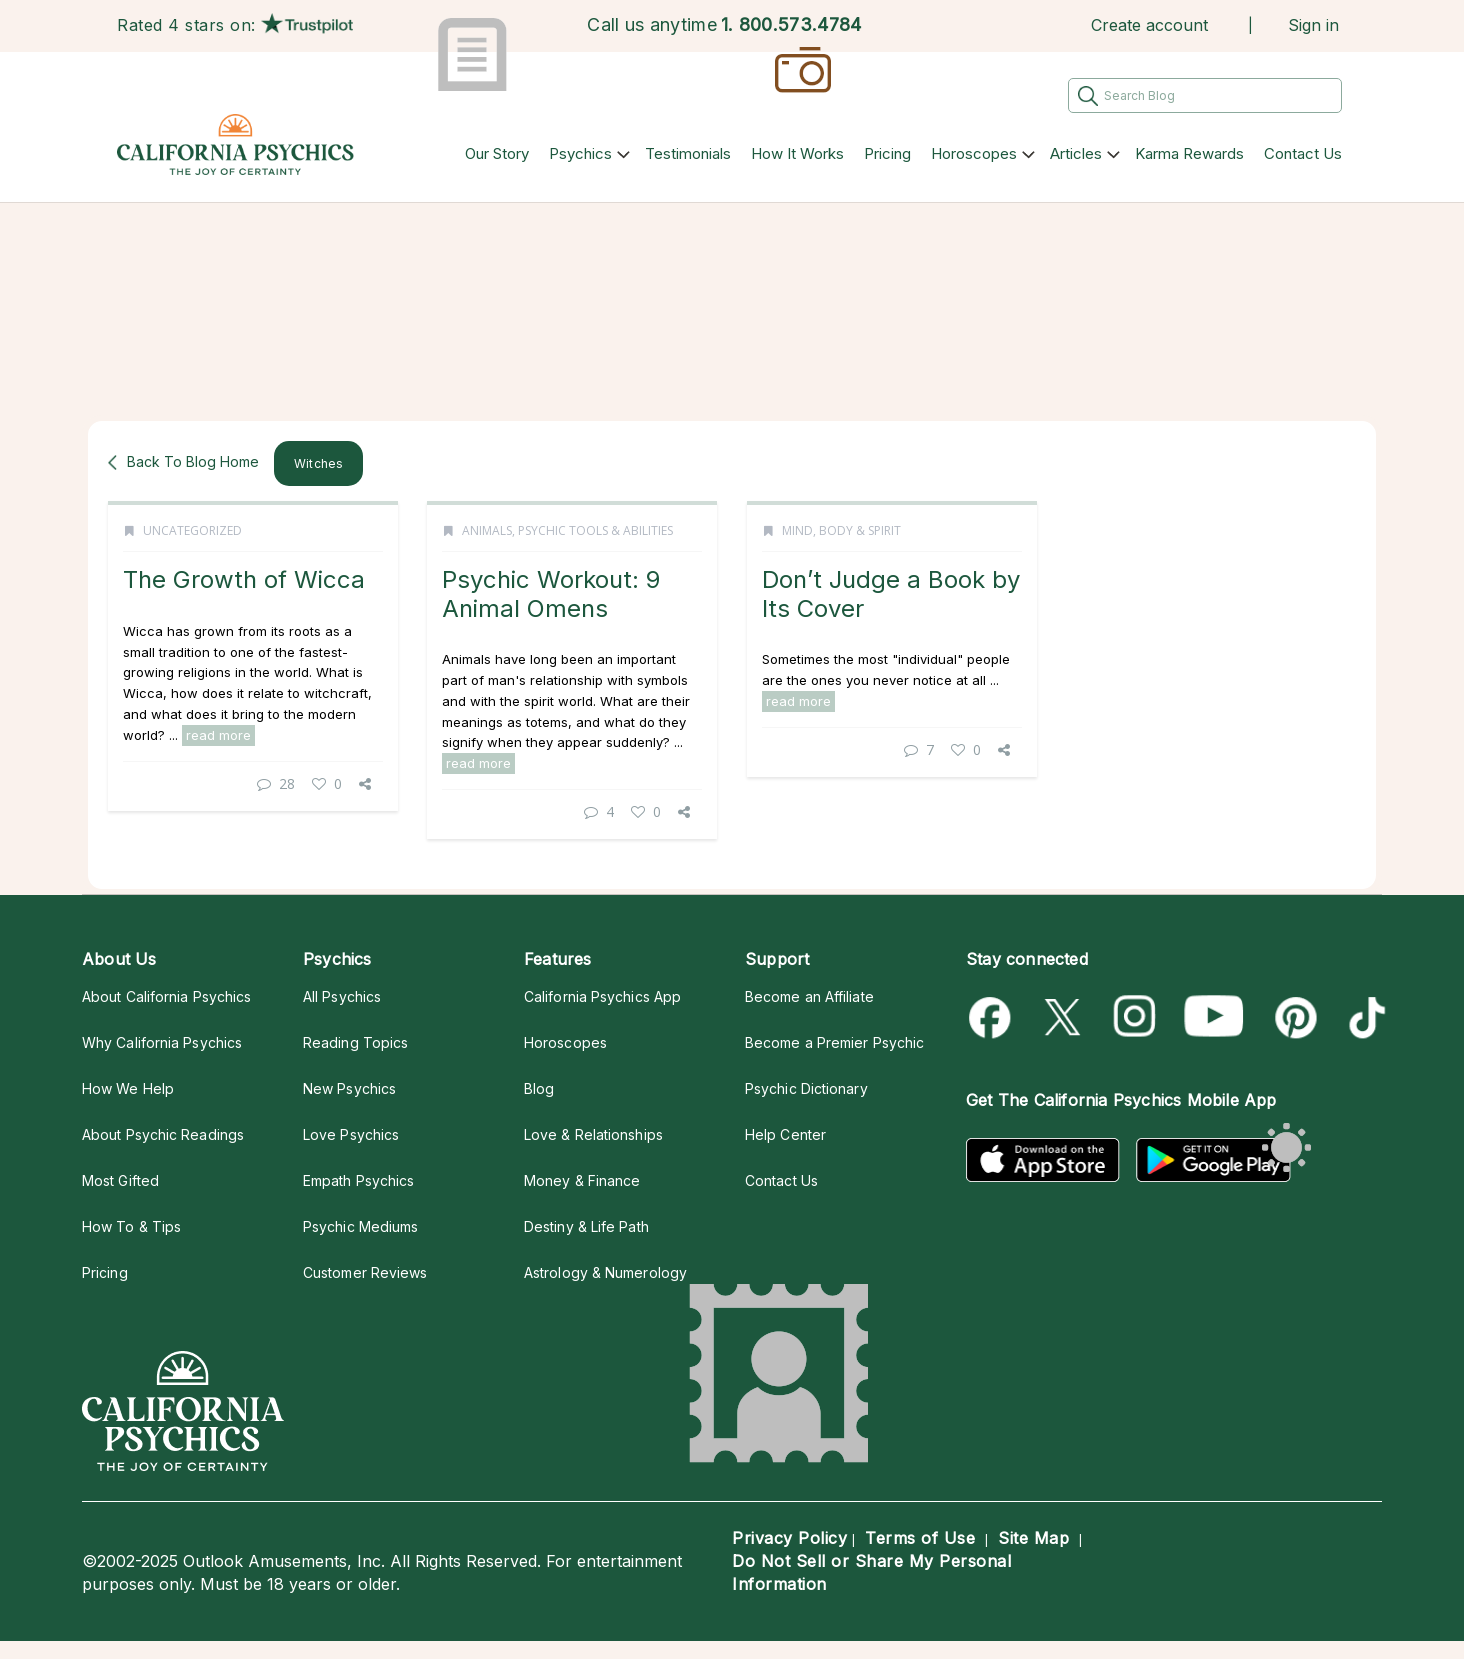 This screenshot has width=1464, height=1659. Describe the element at coordinates (803, 68) in the screenshot. I see `take a photo` at that location.